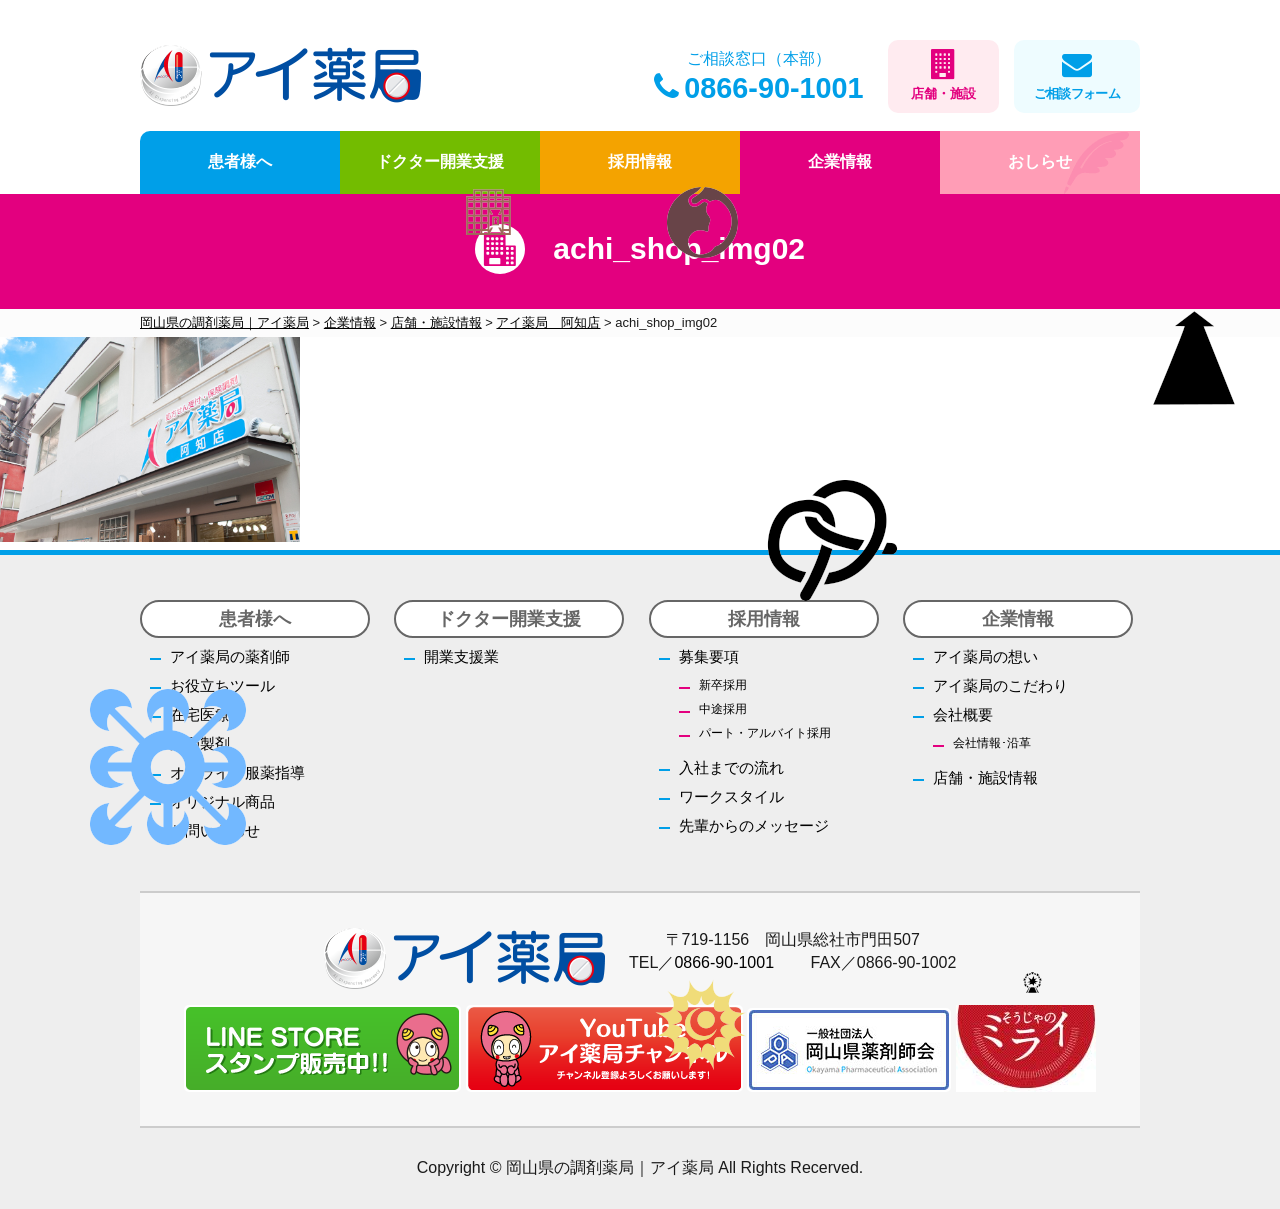  What do you see at coordinates (701, 1025) in the screenshot?
I see `view or customize eye appearance settings` at bounding box center [701, 1025].